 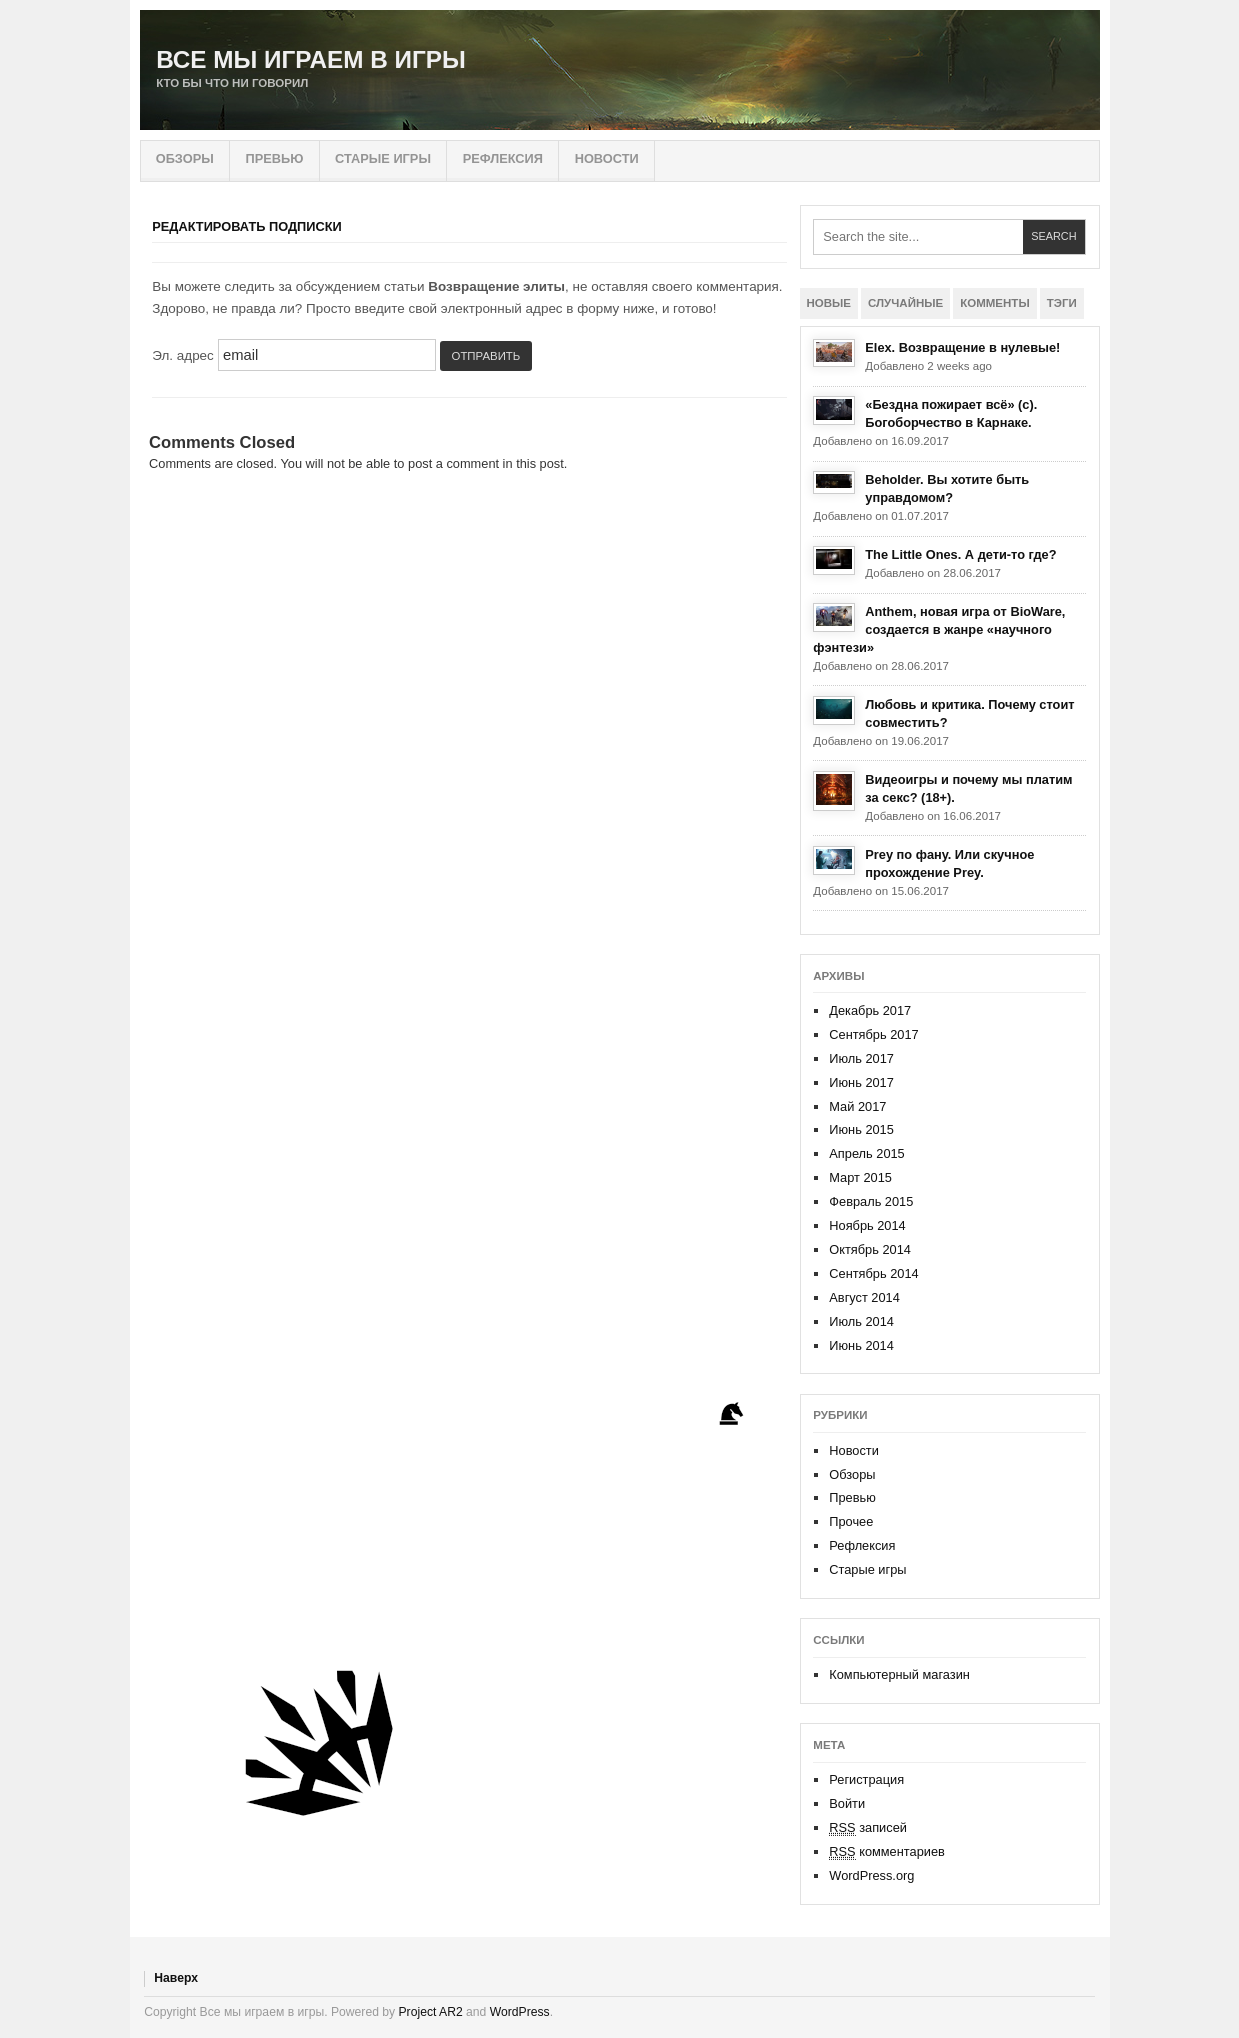 I want to click on indicates a collision or crash event, so click(x=320, y=1745).